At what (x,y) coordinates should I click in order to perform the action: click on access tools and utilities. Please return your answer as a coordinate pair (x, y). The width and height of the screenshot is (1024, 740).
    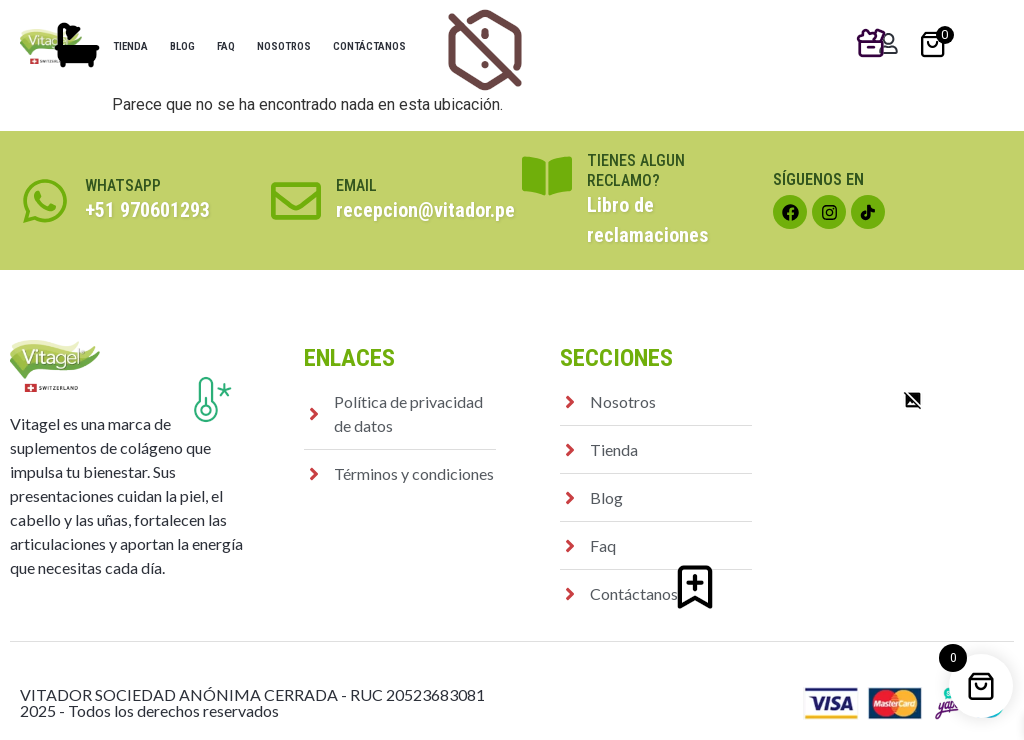
    Looking at the image, I should click on (871, 43).